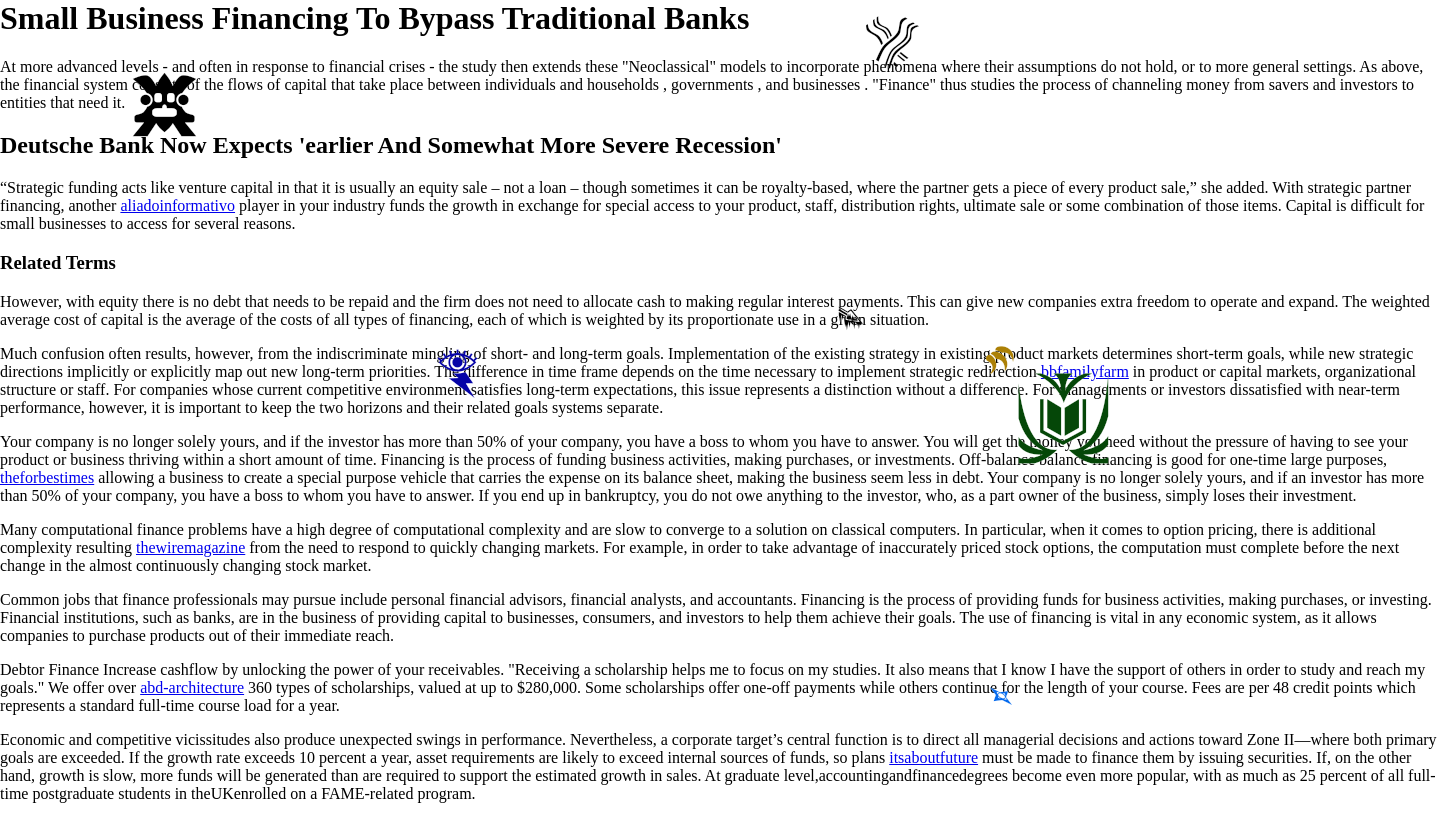 The image size is (1440, 819). I want to click on decorative tribal or aztec-style game badge, so click(164, 104).